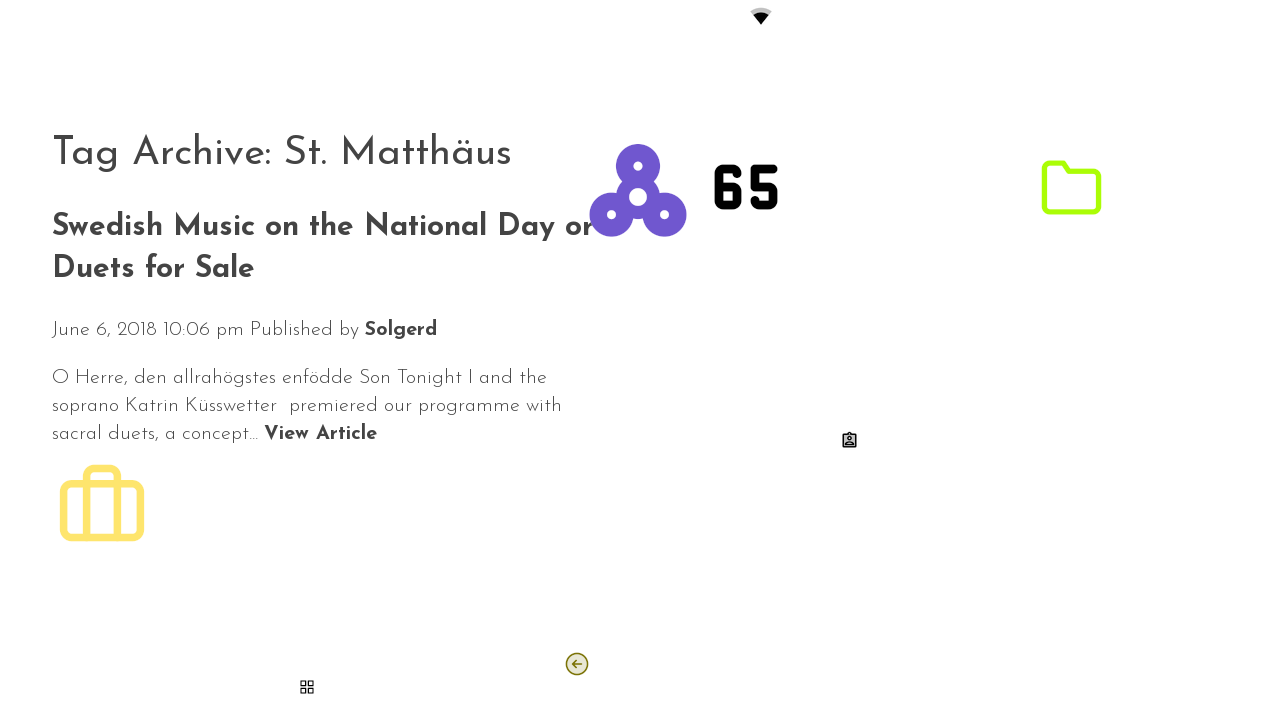 The width and height of the screenshot is (1280, 720). Describe the element at coordinates (849, 440) in the screenshot. I see `view assigned personnel or contact details` at that location.